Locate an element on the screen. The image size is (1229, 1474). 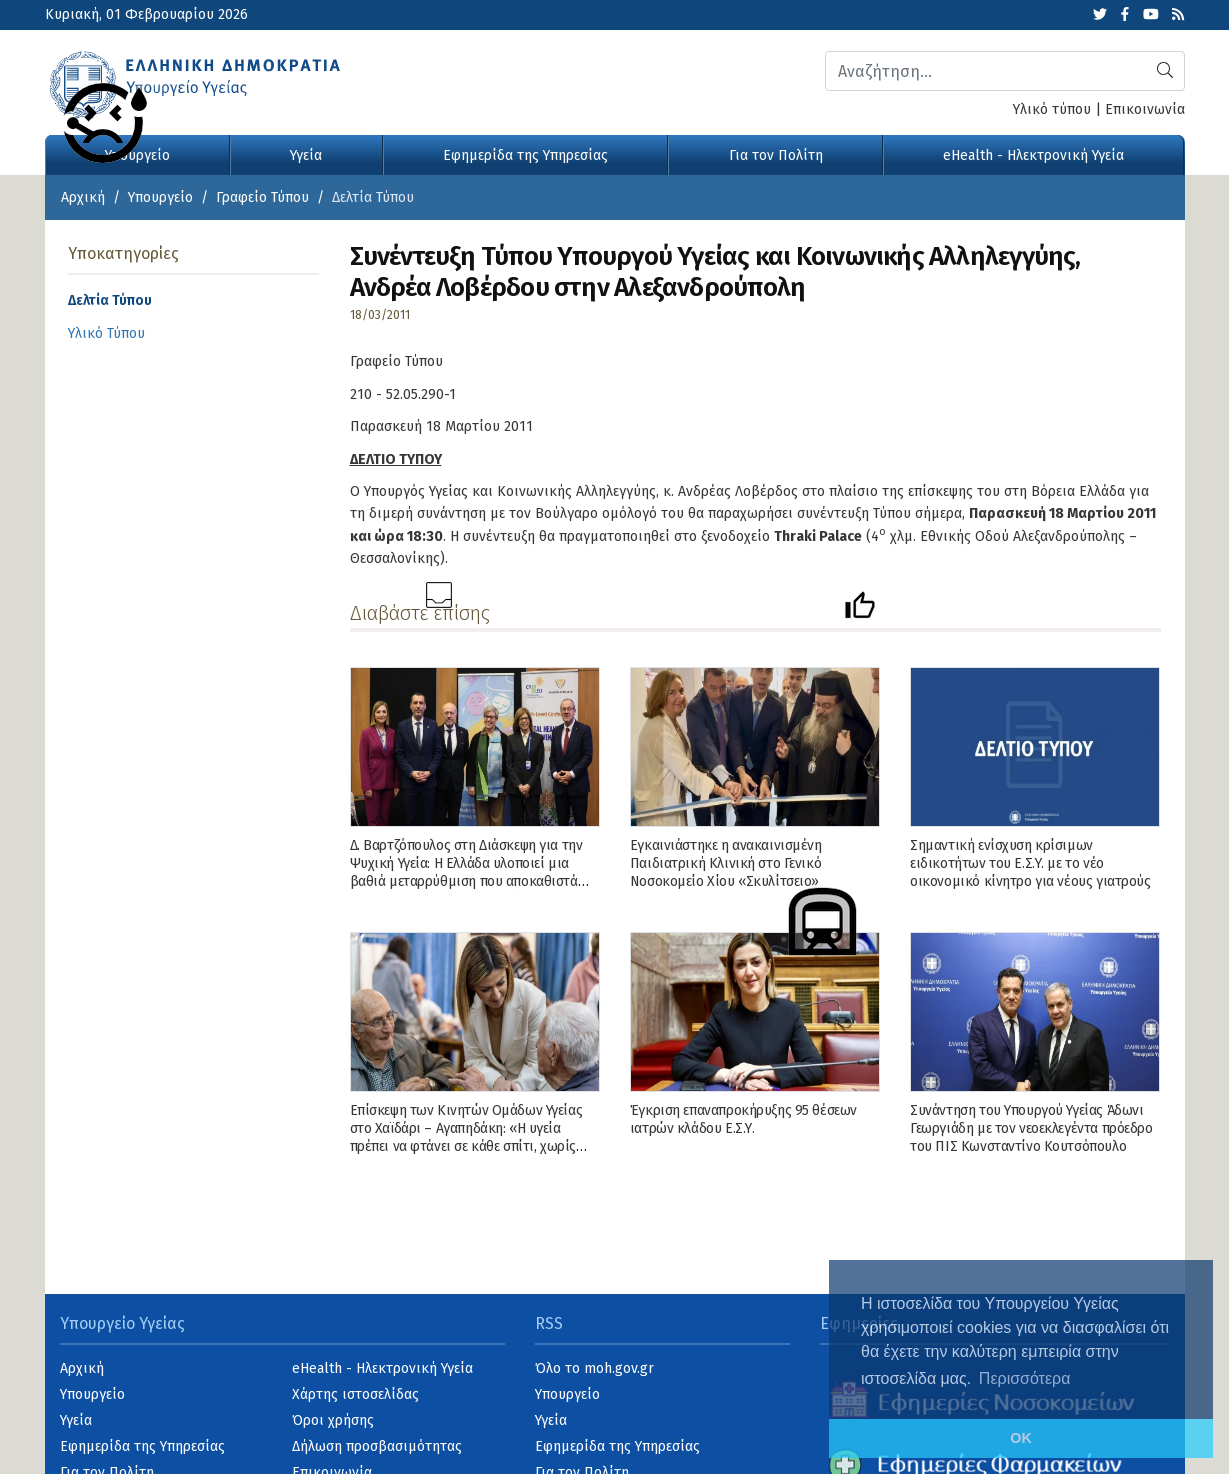
view subway or metro transit options is located at coordinates (822, 921).